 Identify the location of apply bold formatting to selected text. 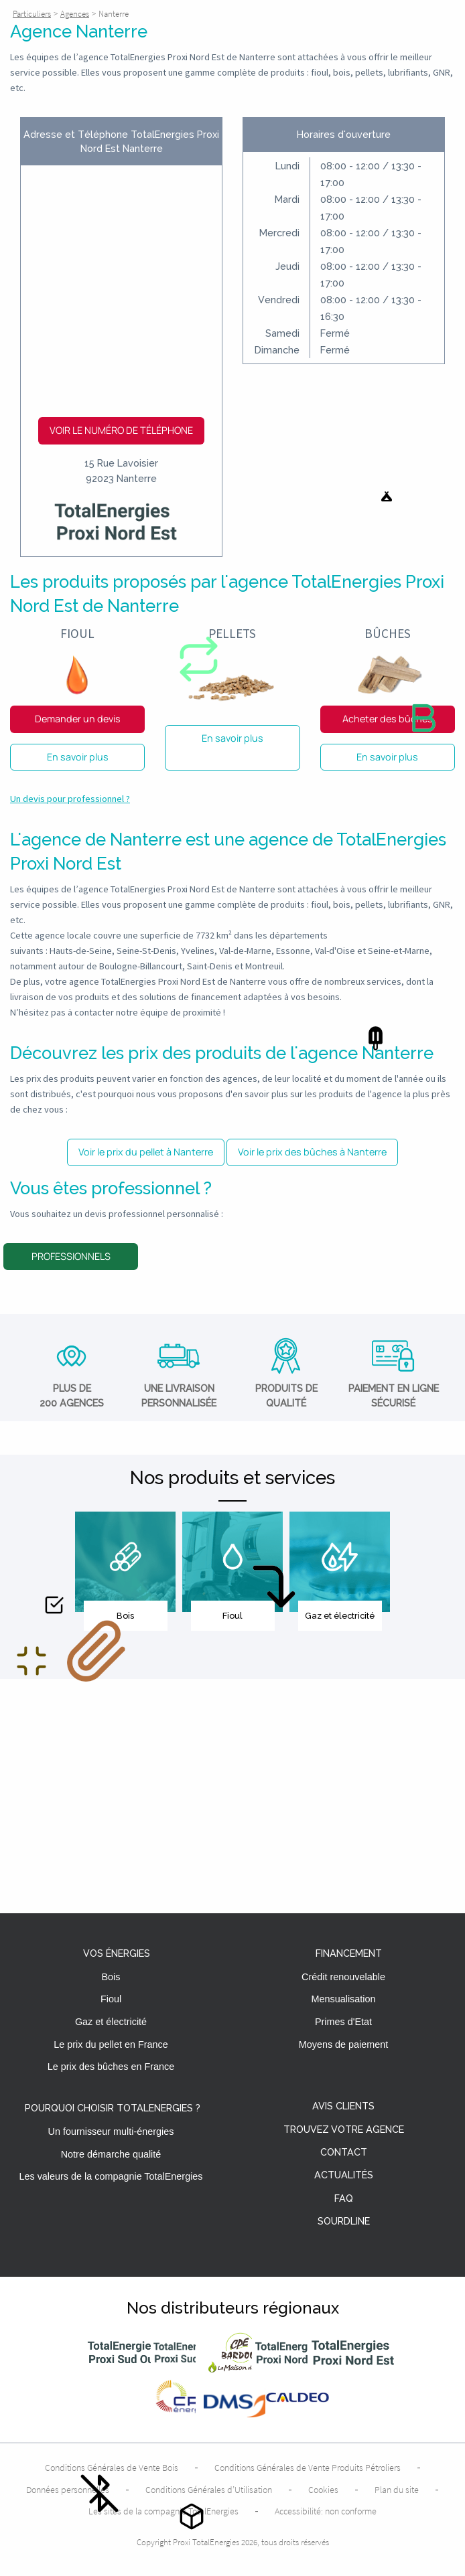
(423, 718).